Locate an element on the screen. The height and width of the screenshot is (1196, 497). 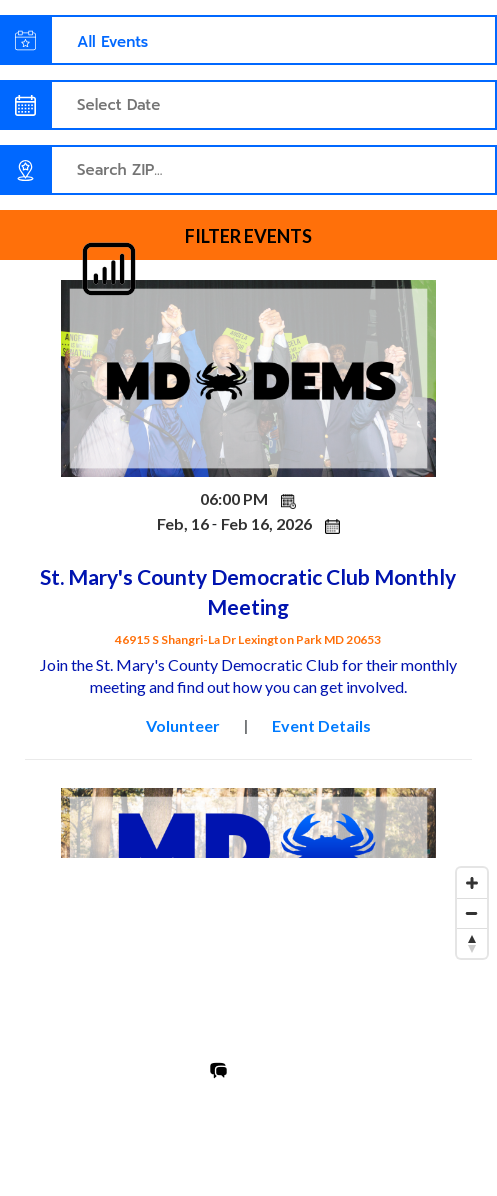
open messaging or chat is located at coordinates (218, 1070).